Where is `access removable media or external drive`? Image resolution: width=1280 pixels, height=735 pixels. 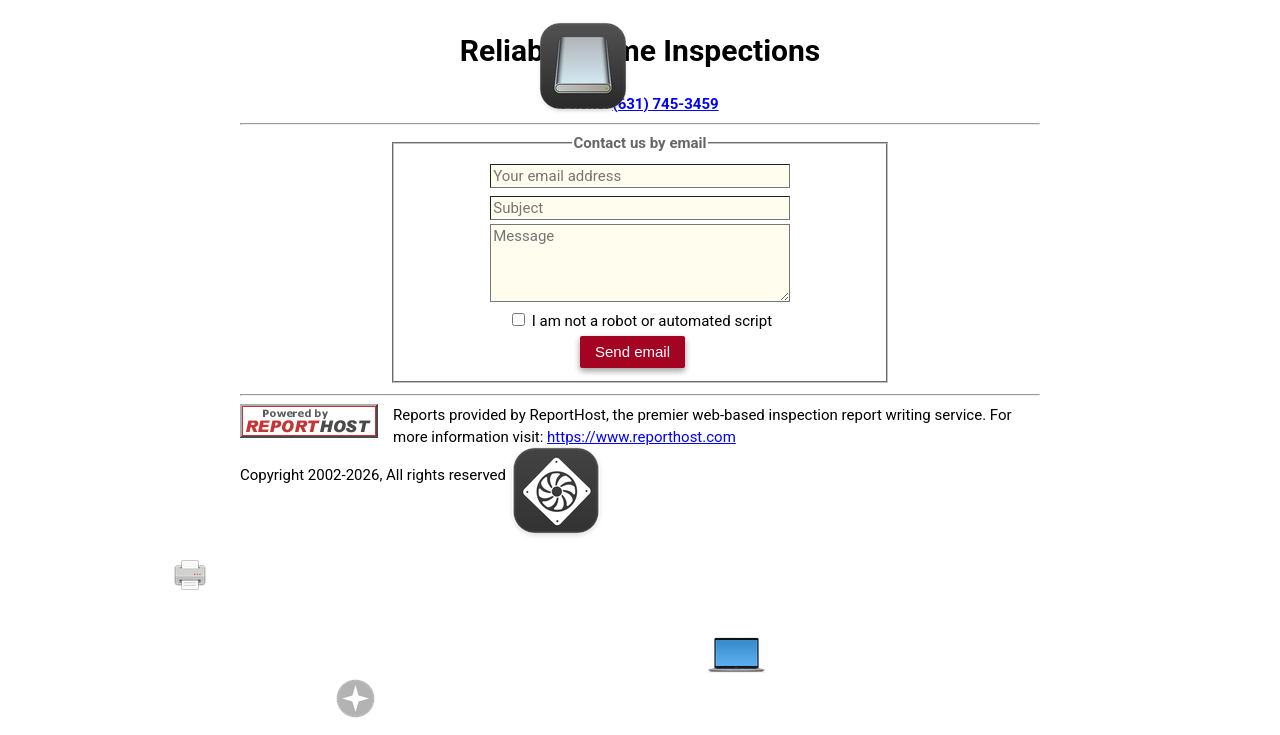 access removable media or external drive is located at coordinates (583, 66).